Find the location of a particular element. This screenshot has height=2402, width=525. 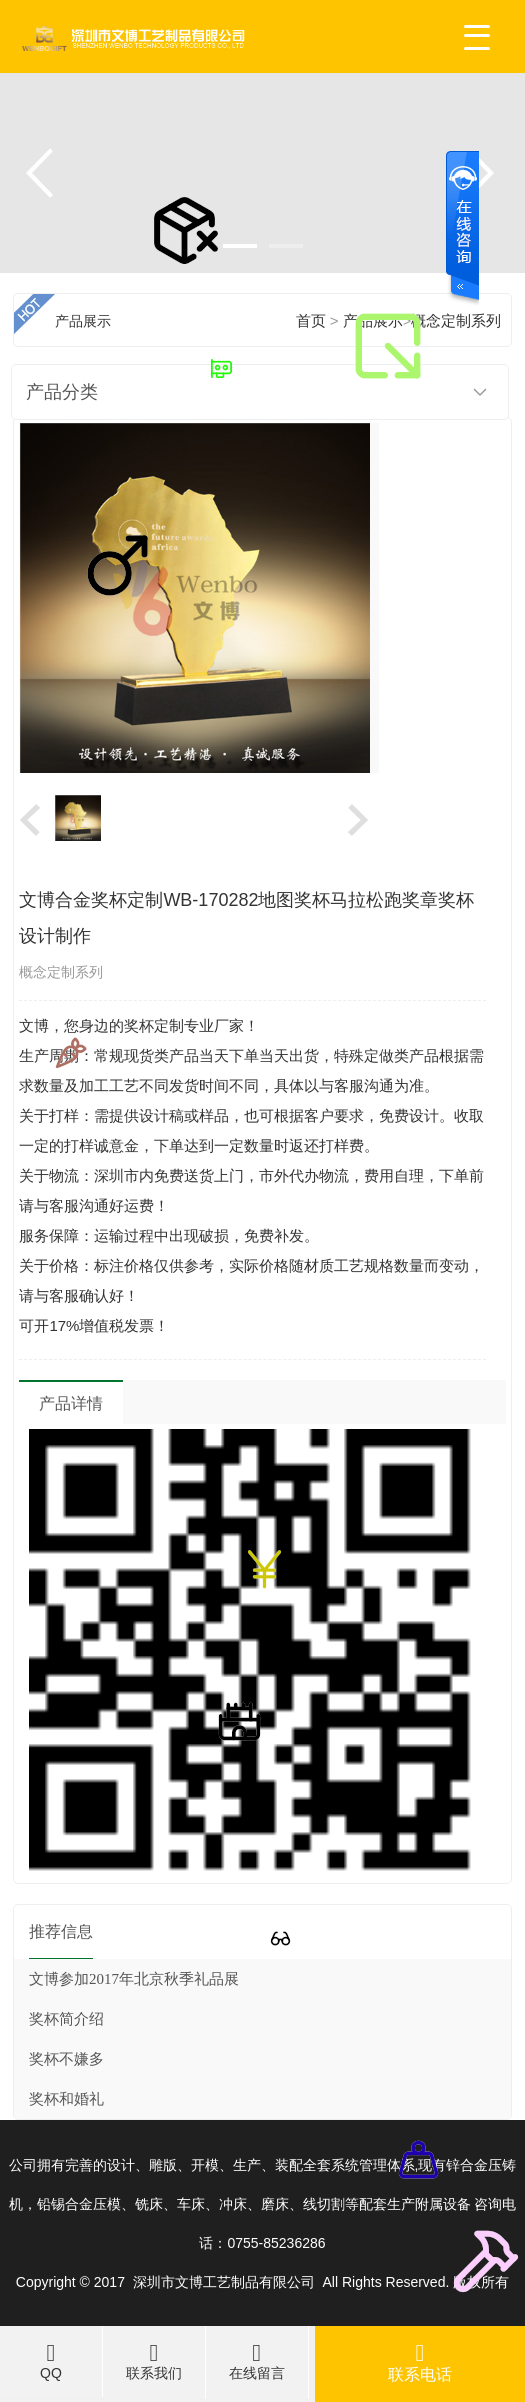

enable reading mode is located at coordinates (280, 1938).